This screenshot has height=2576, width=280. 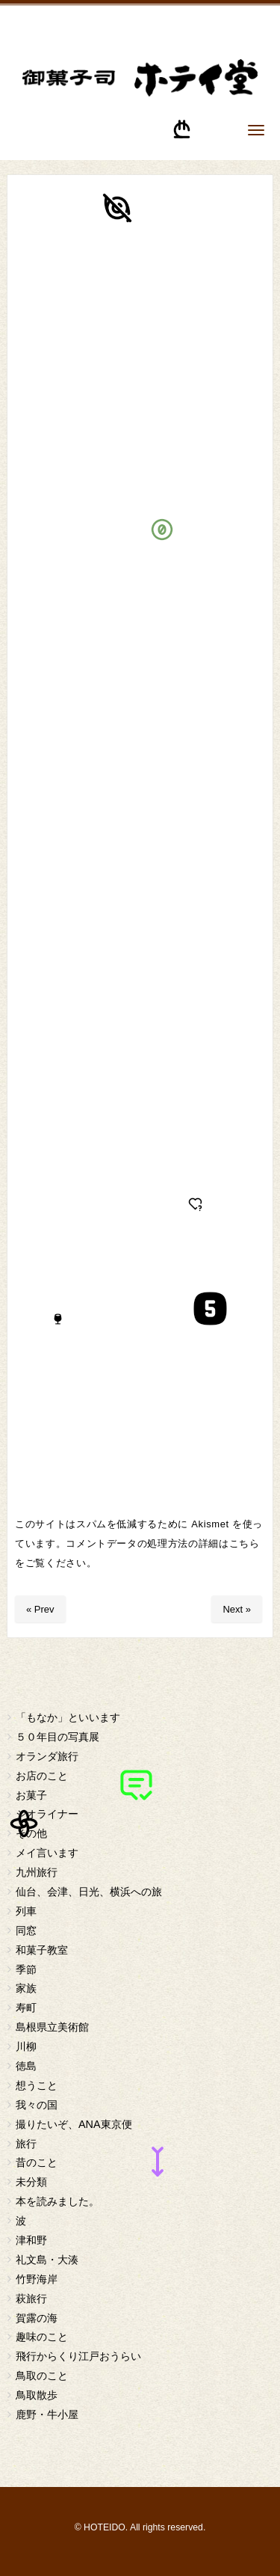 I want to click on indicates step 5 in a numbered sequence, so click(x=210, y=1308).